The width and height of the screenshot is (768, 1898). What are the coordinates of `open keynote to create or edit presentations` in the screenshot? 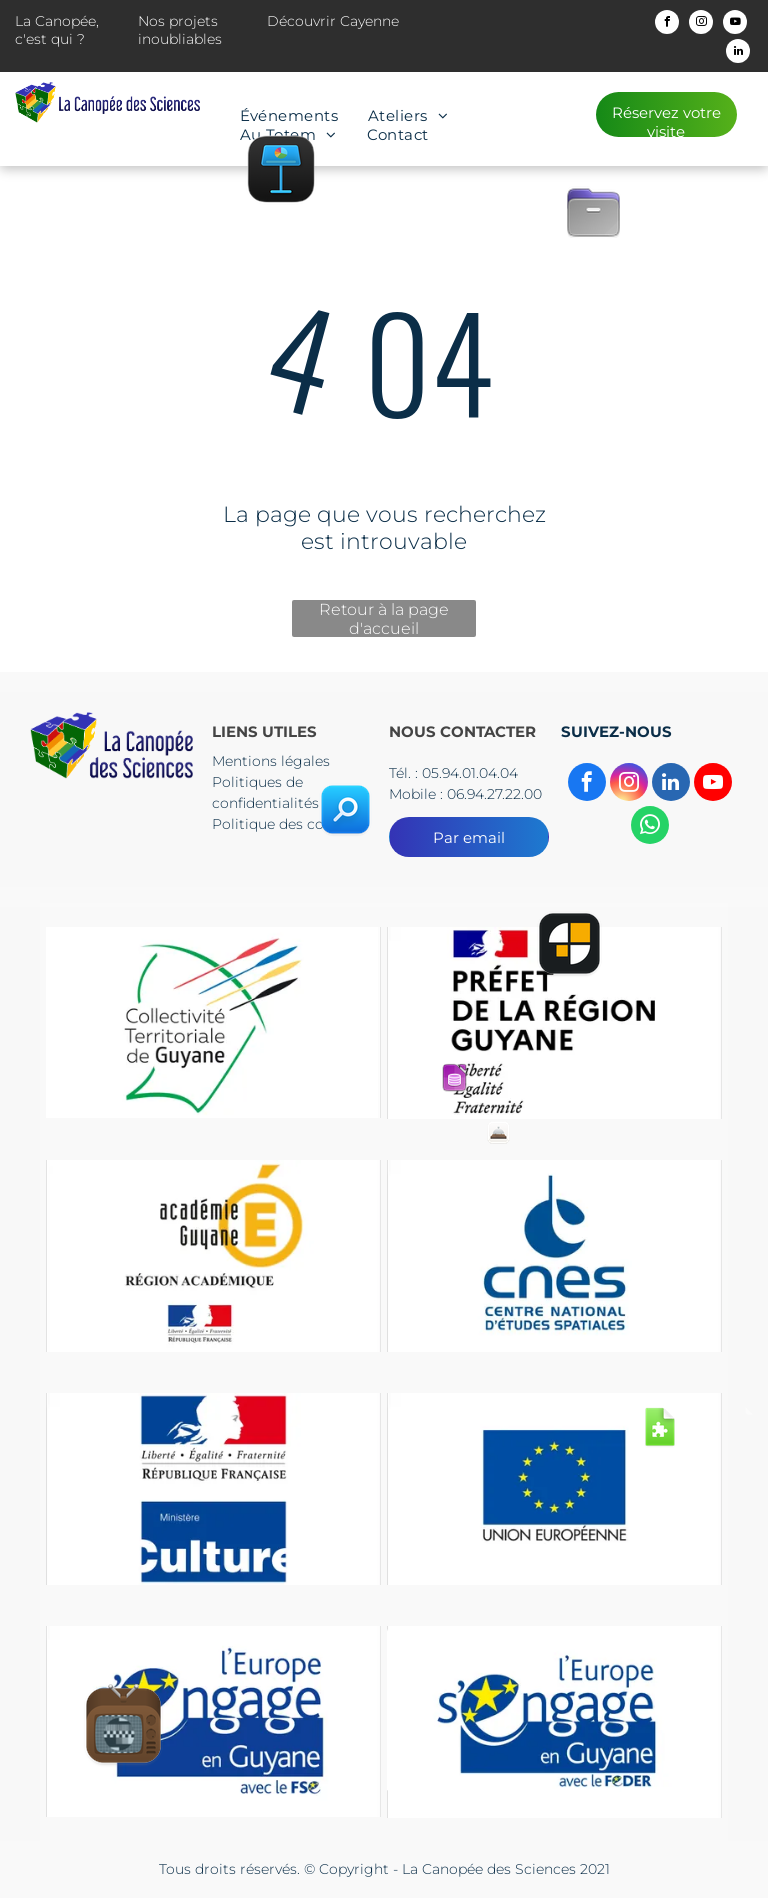 It's located at (281, 169).